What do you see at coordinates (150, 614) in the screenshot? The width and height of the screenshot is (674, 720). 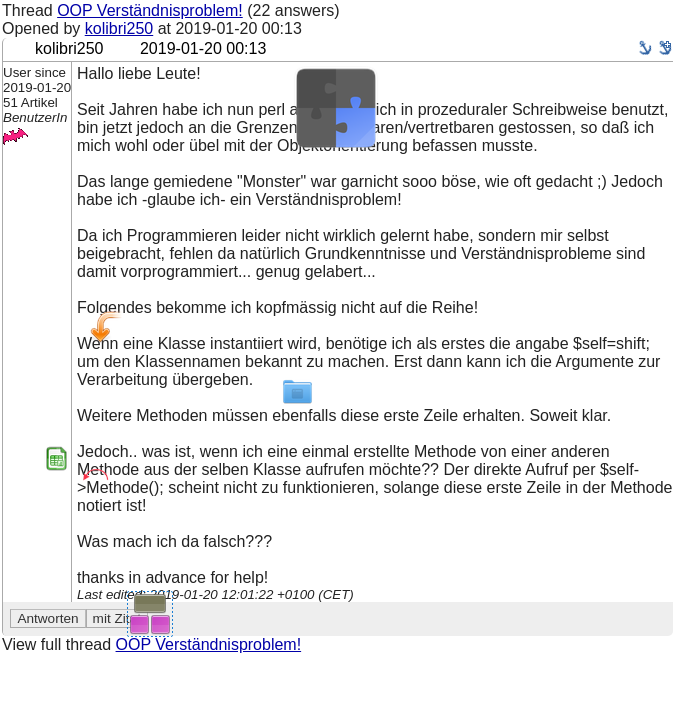 I see `select all items in the current view` at bounding box center [150, 614].